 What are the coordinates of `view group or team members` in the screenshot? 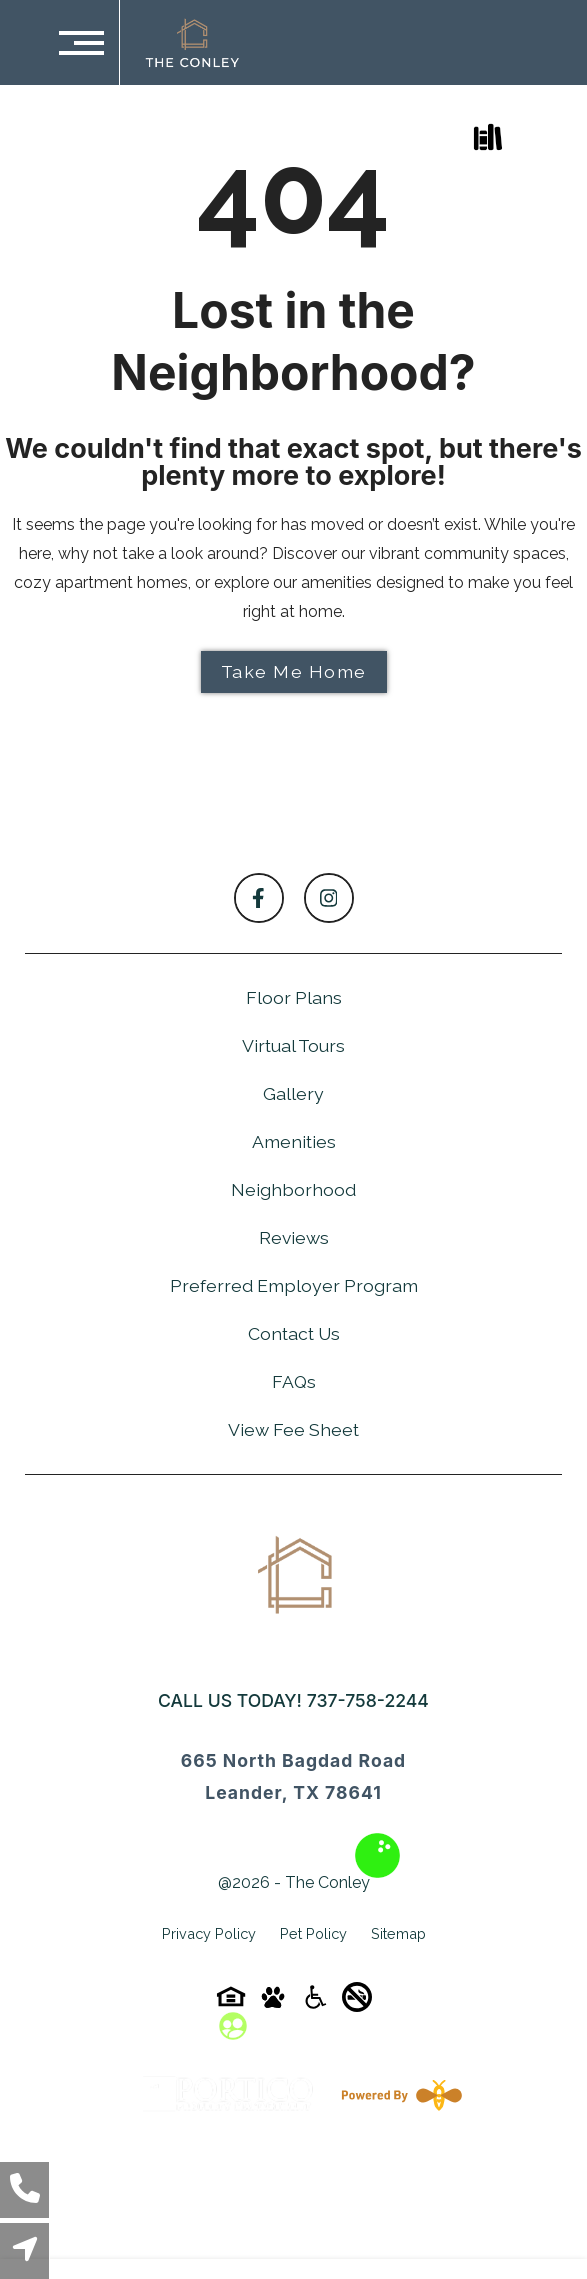 It's located at (233, 2026).